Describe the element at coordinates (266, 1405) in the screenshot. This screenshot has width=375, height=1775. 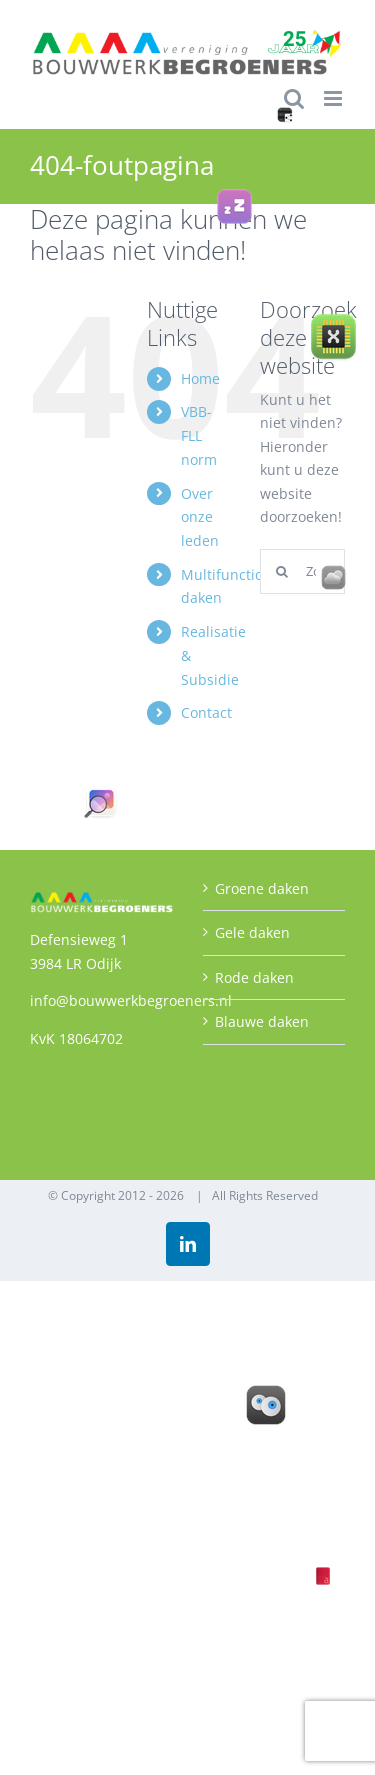
I see `open xfce4 eyes desktop widget` at that location.